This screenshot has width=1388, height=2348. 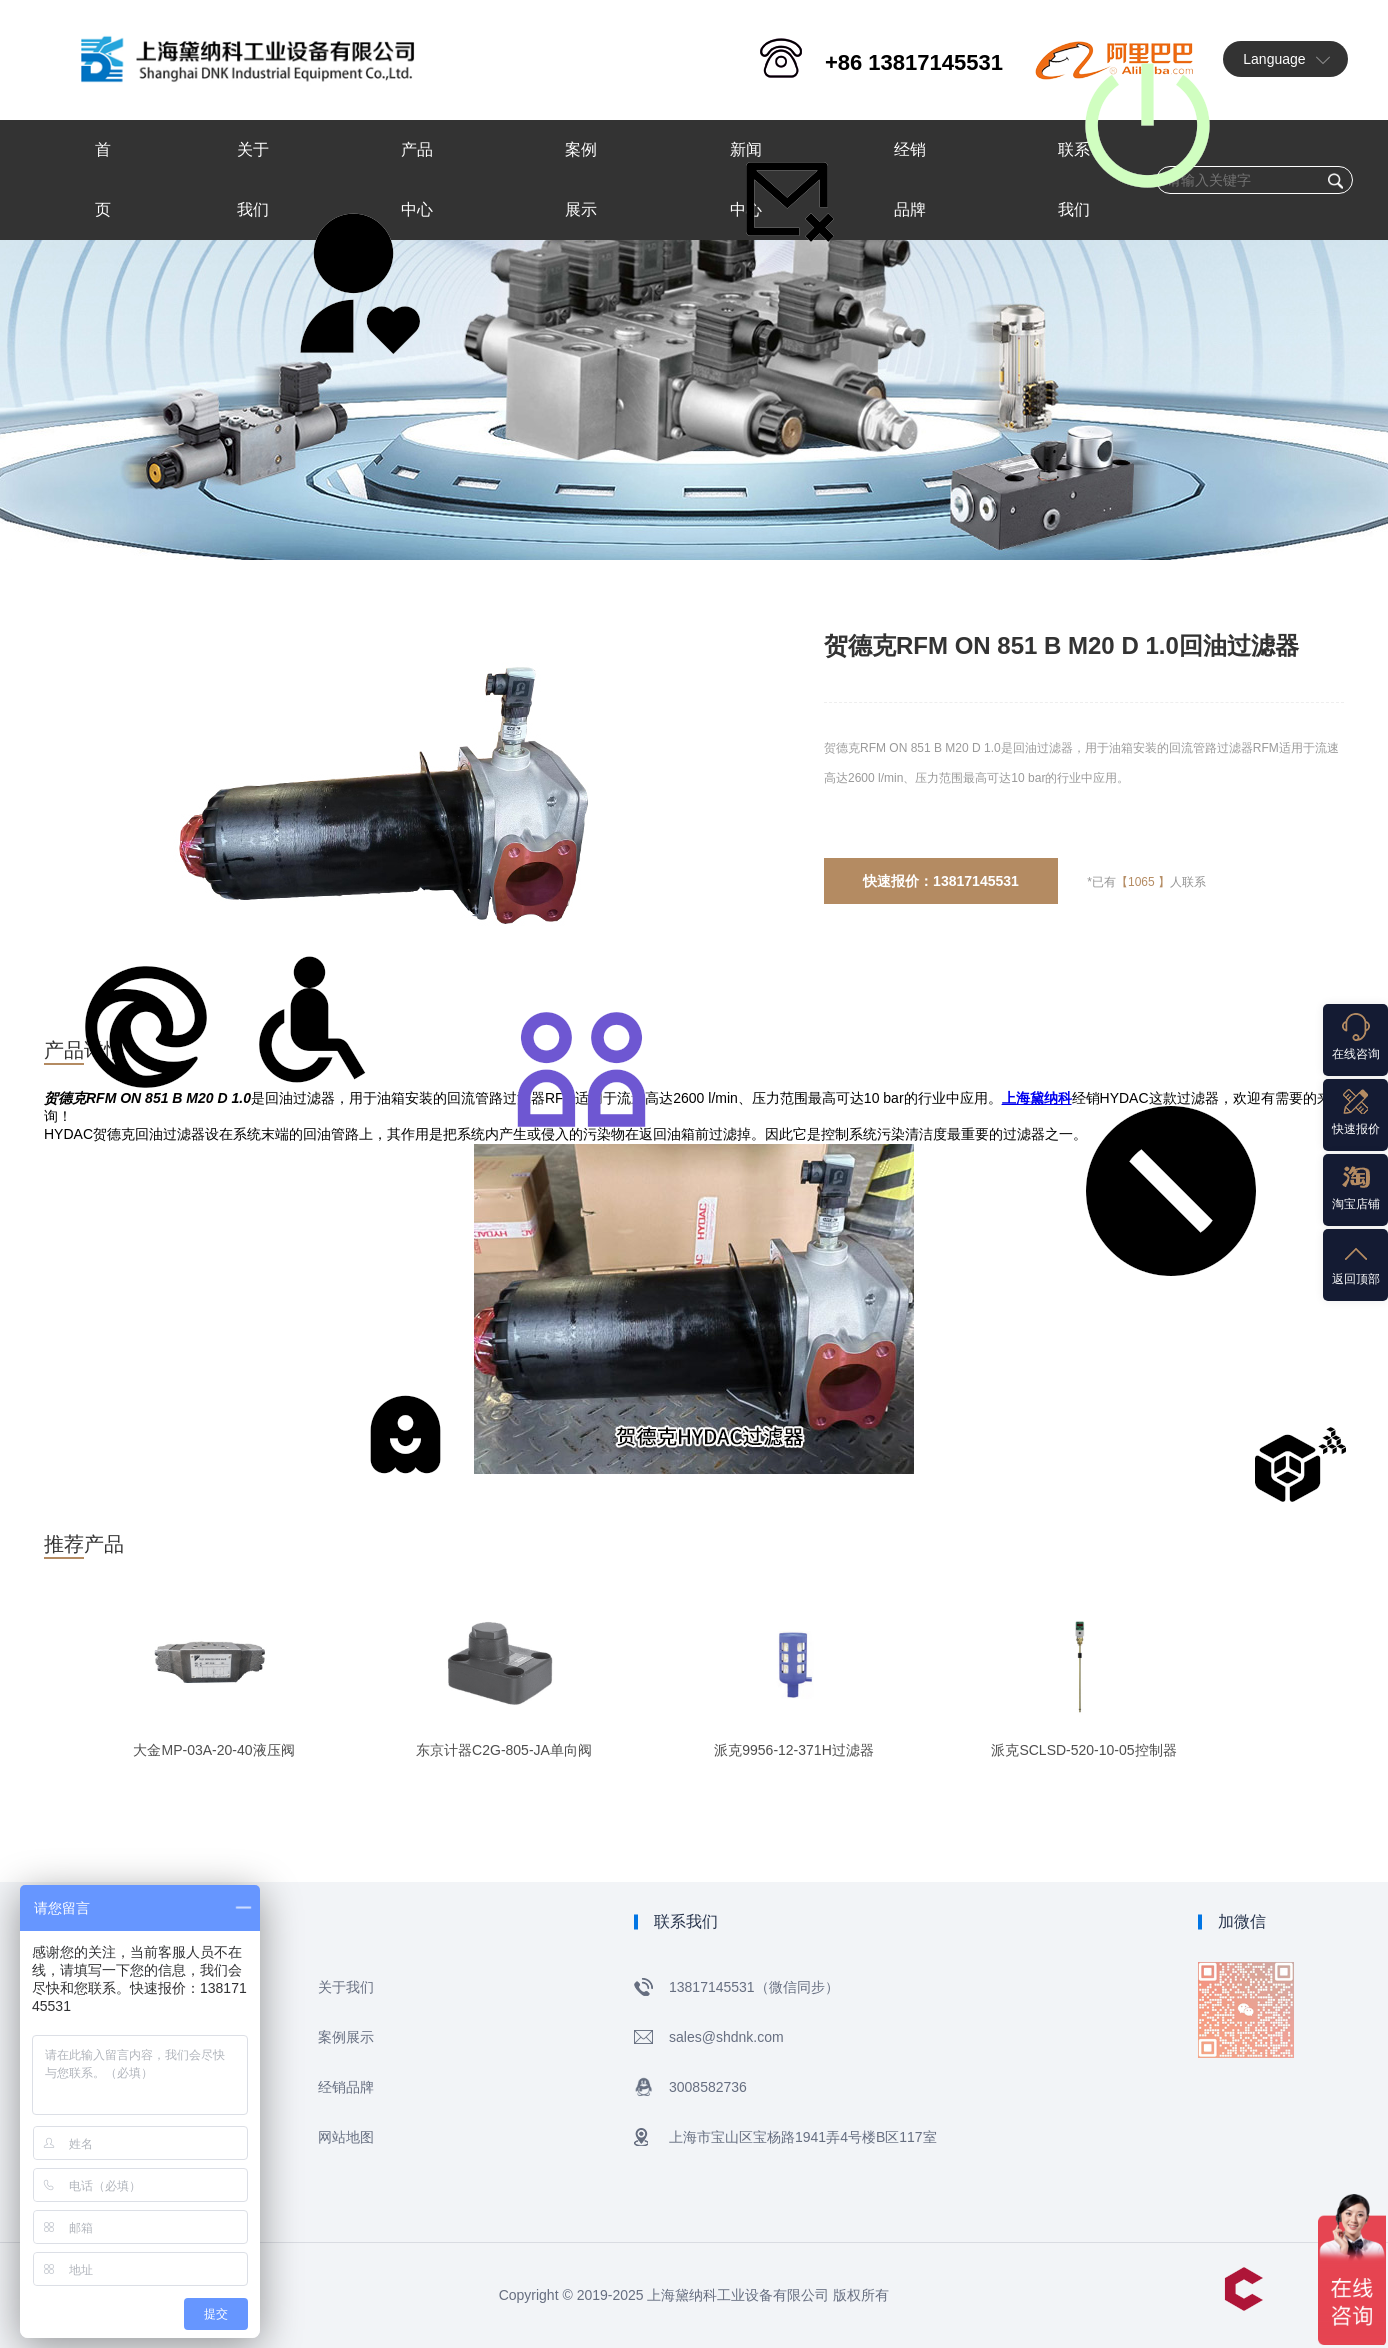 What do you see at coordinates (1171, 1191) in the screenshot?
I see `indicates a forbidden or prohibited action` at bounding box center [1171, 1191].